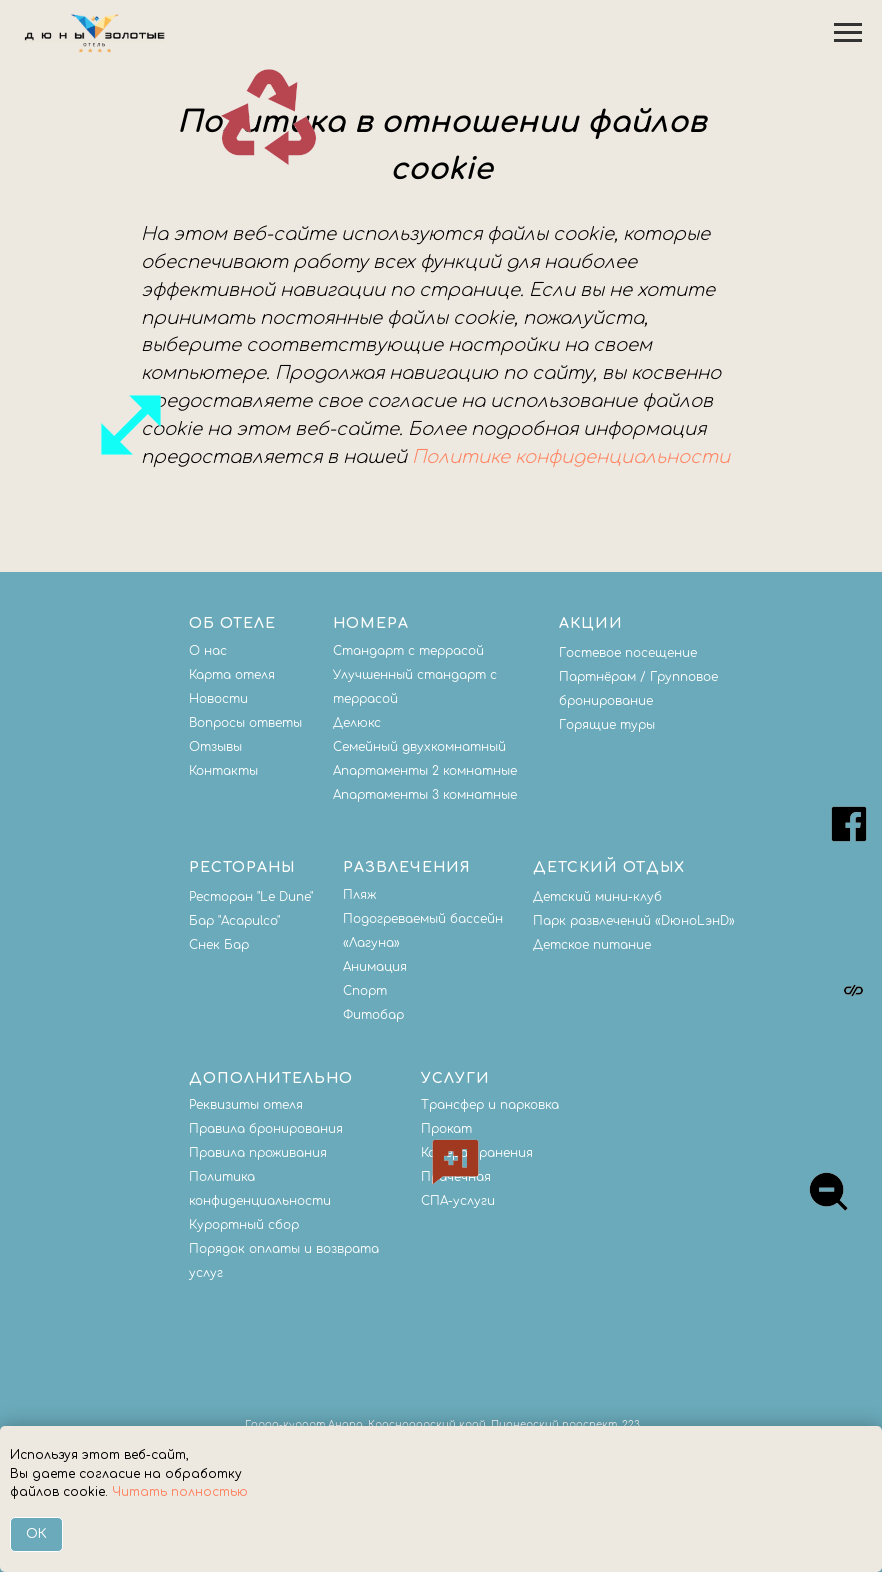 The width and height of the screenshot is (882, 1572). I want to click on zoom out to see more content, so click(828, 1191).